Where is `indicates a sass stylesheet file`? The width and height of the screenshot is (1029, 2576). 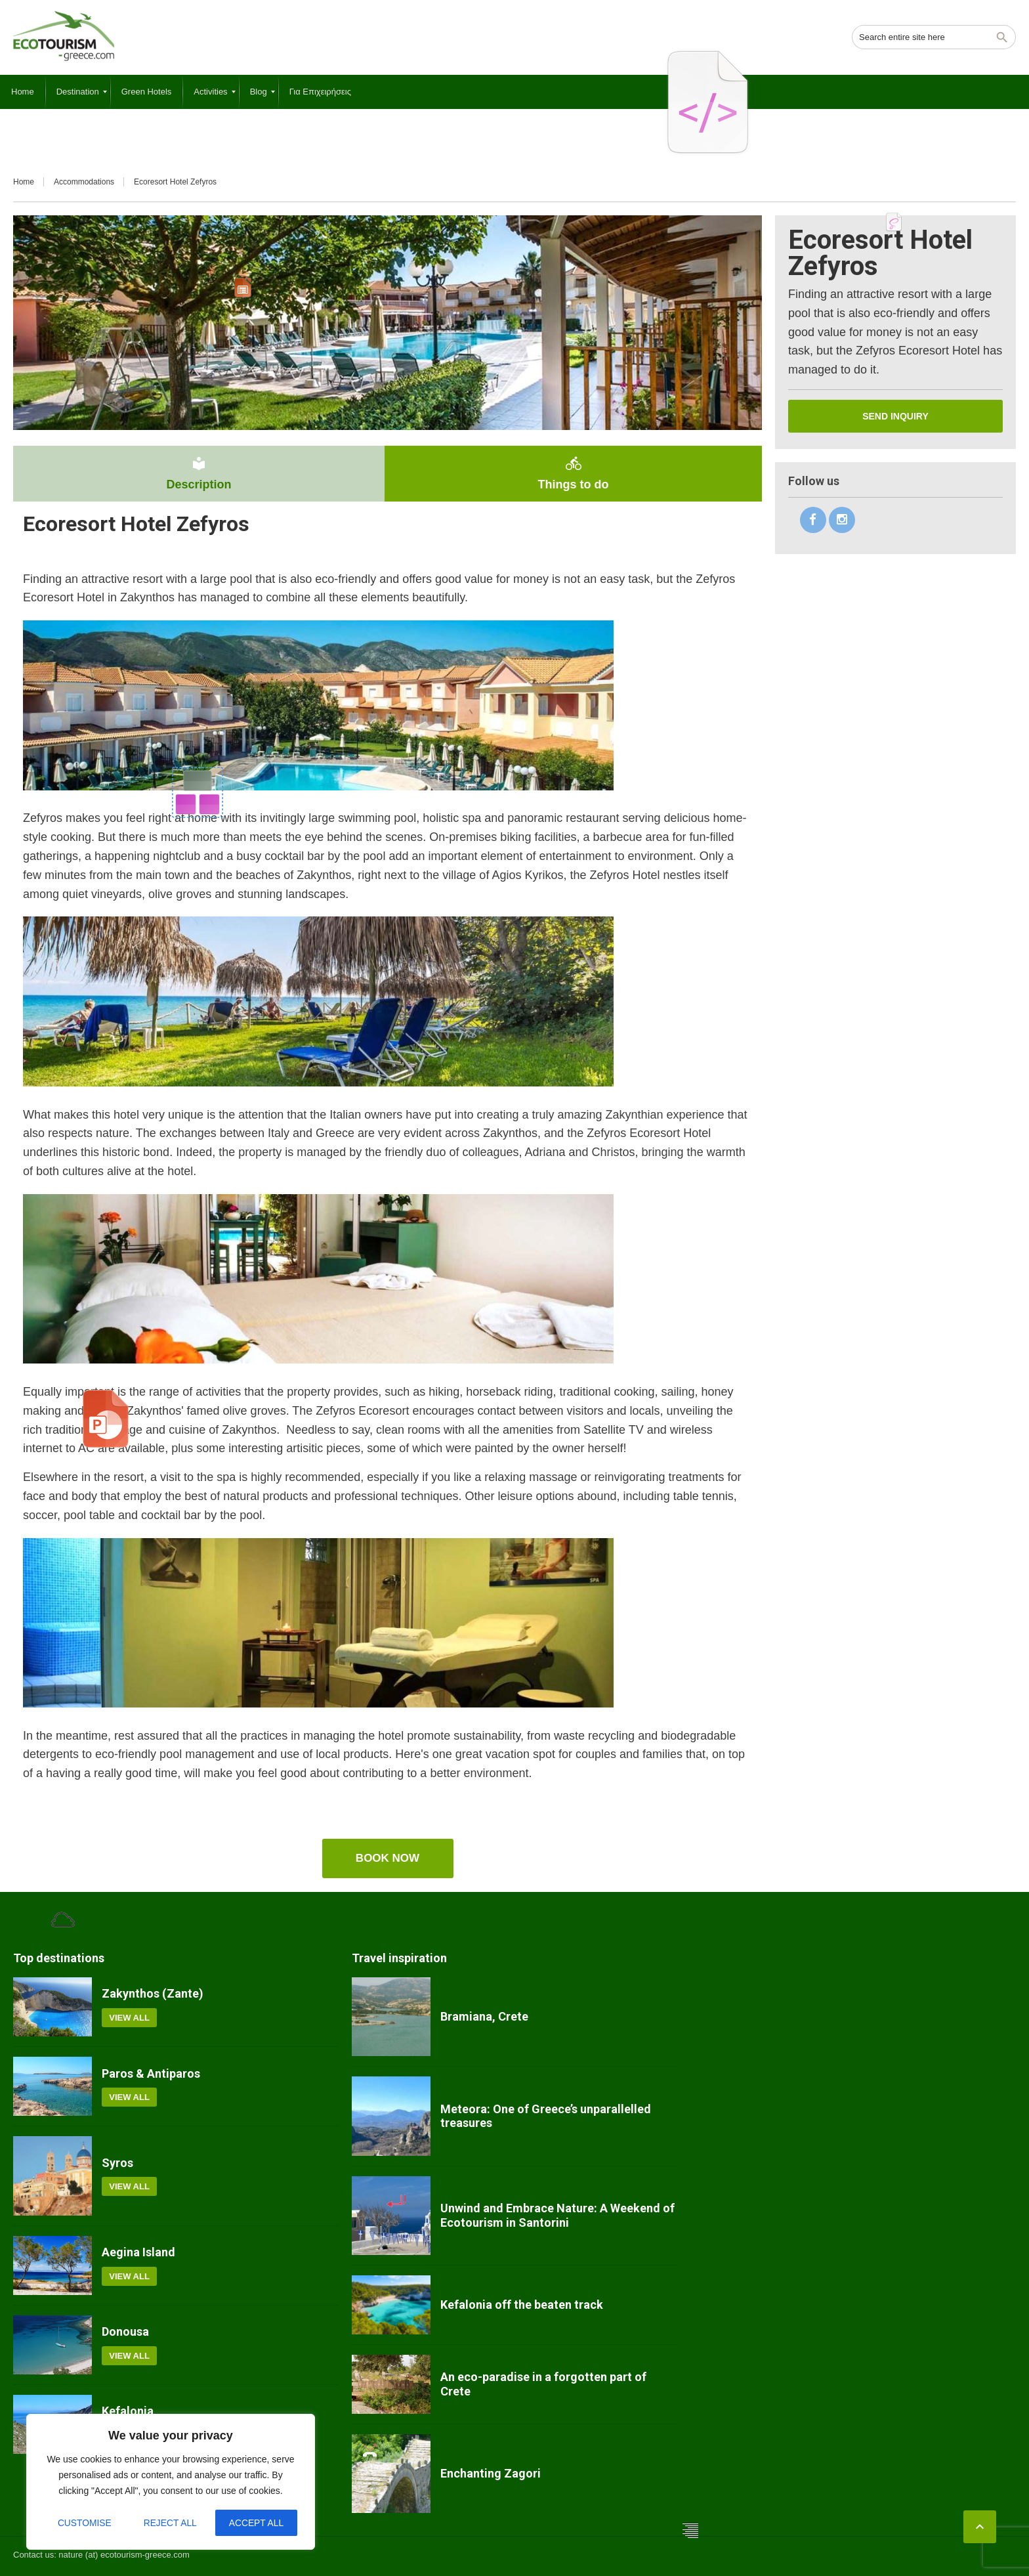 indicates a sass stylesheet file is located at coordinates (894, 222).